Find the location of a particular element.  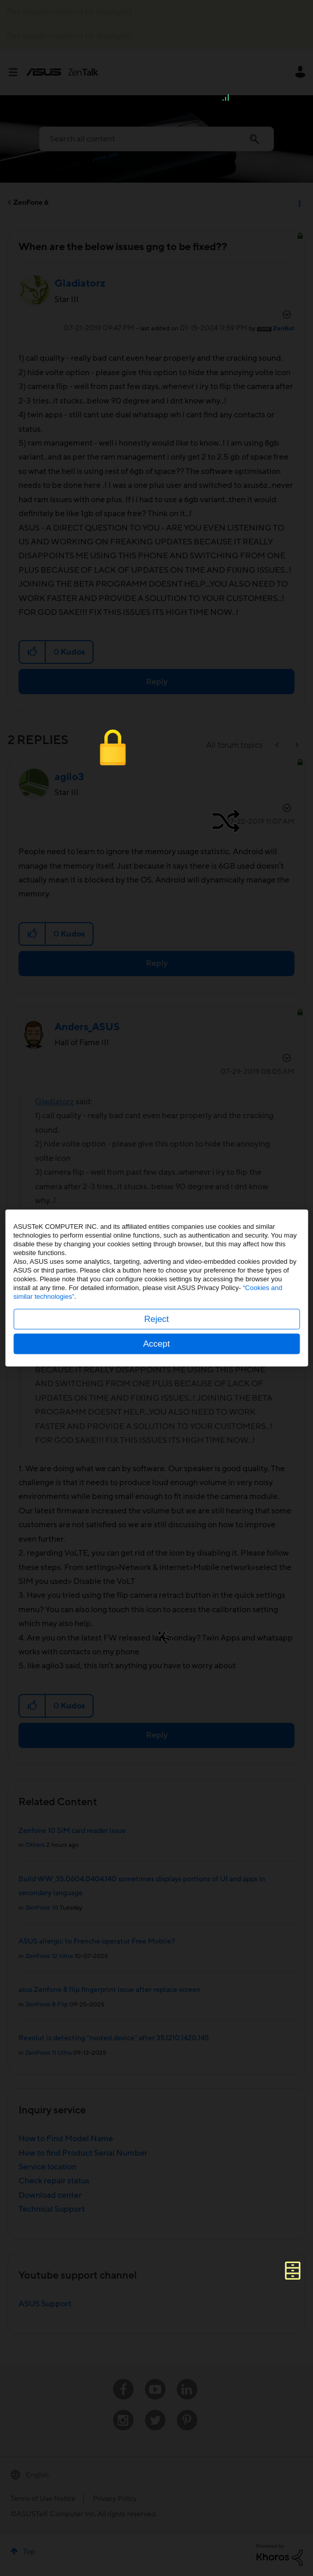

shuffle playlist or queue order is located at coordinates (225, 821).